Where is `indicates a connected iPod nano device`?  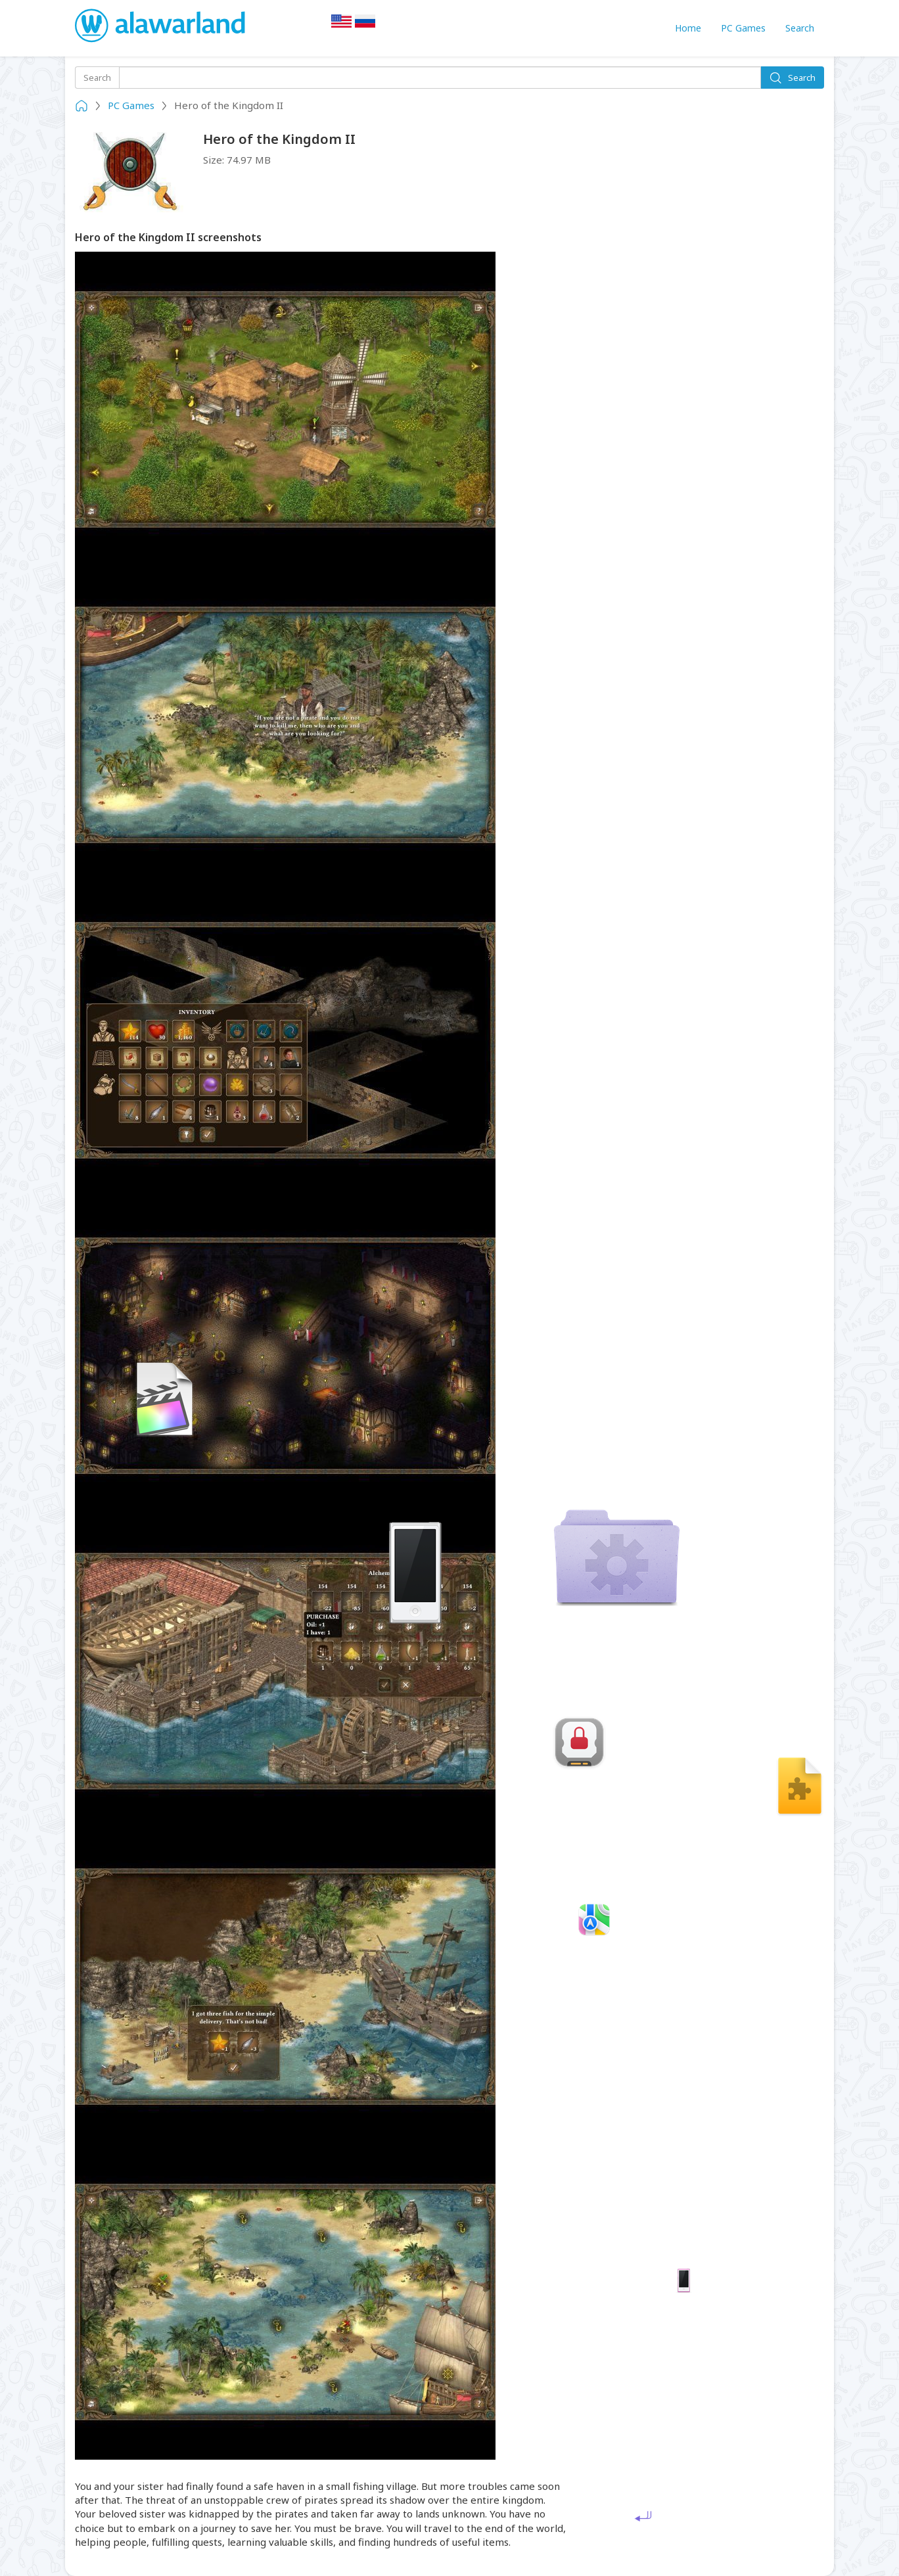 indicates a connected iPod nano device is located at coordinates (415, 1573).